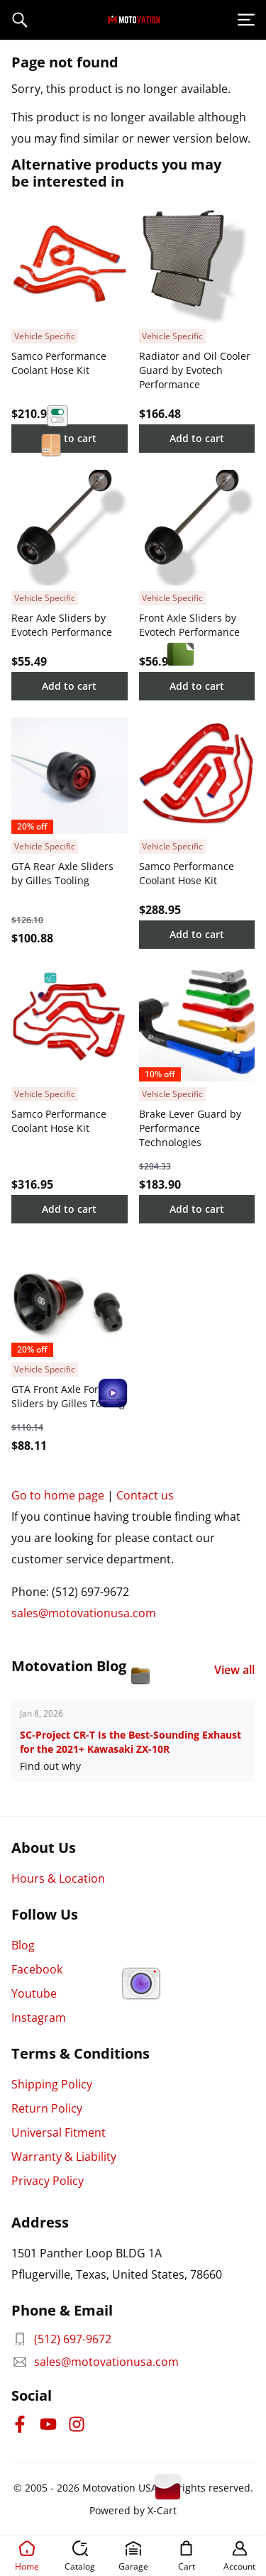  What do you see at coordinates (141, 1983) in the screenshot?
I see `open the camera app` at bounding box center [141, 1983].